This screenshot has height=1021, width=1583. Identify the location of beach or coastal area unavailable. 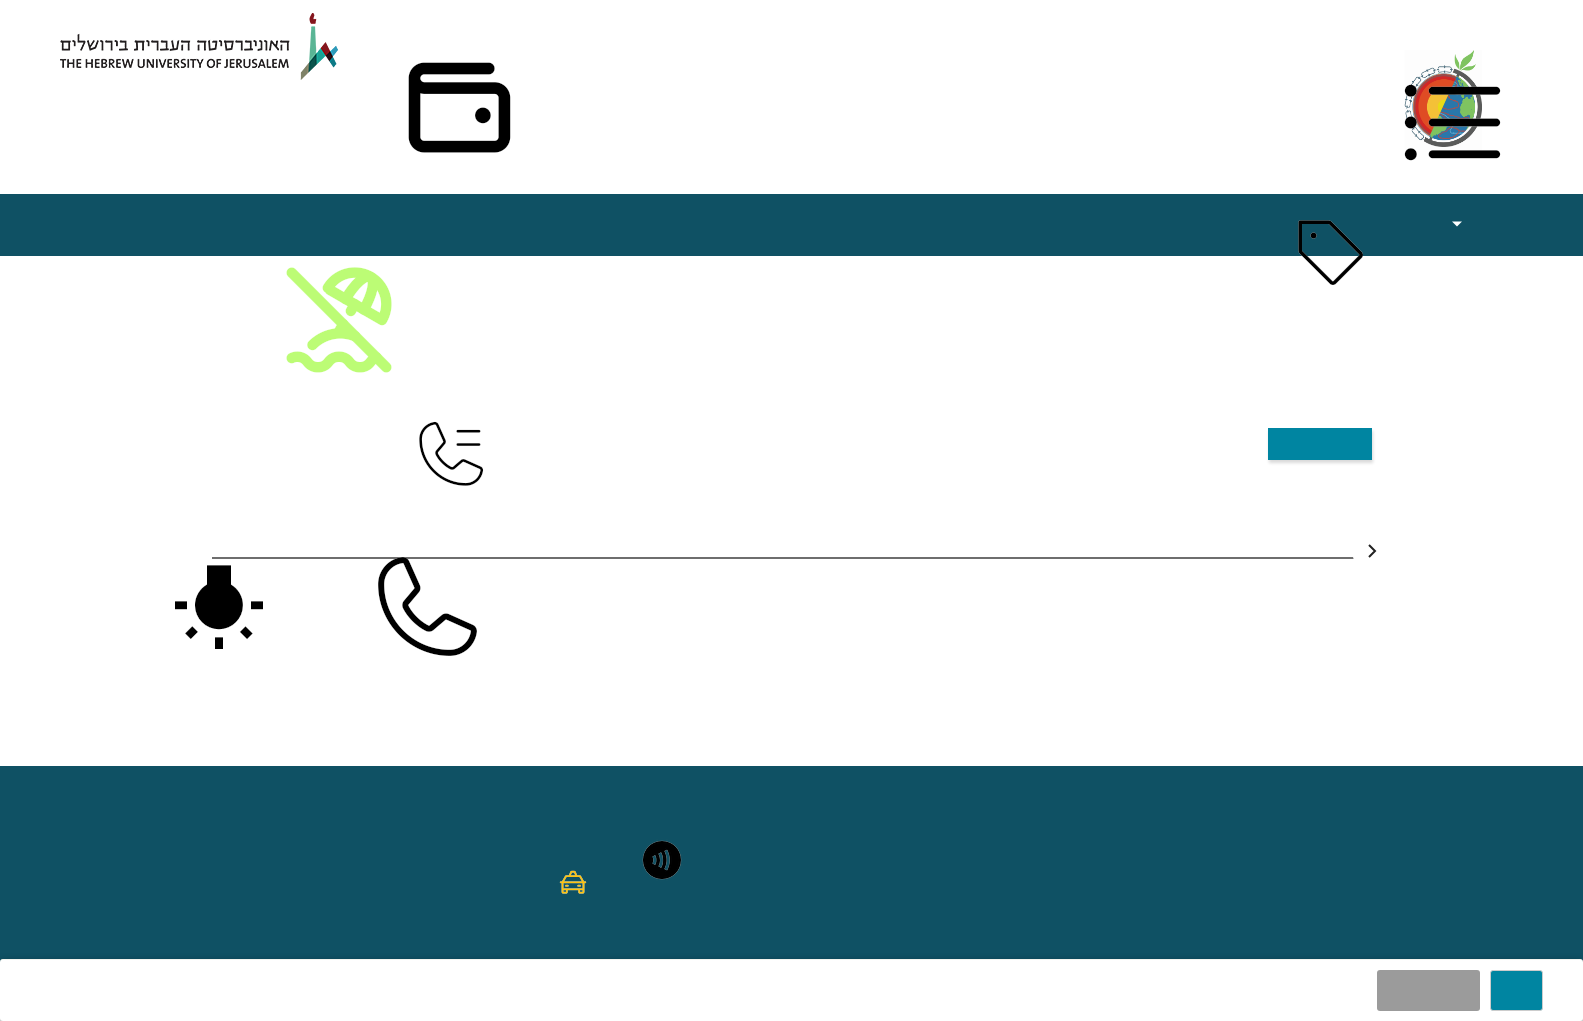
(339, 320).